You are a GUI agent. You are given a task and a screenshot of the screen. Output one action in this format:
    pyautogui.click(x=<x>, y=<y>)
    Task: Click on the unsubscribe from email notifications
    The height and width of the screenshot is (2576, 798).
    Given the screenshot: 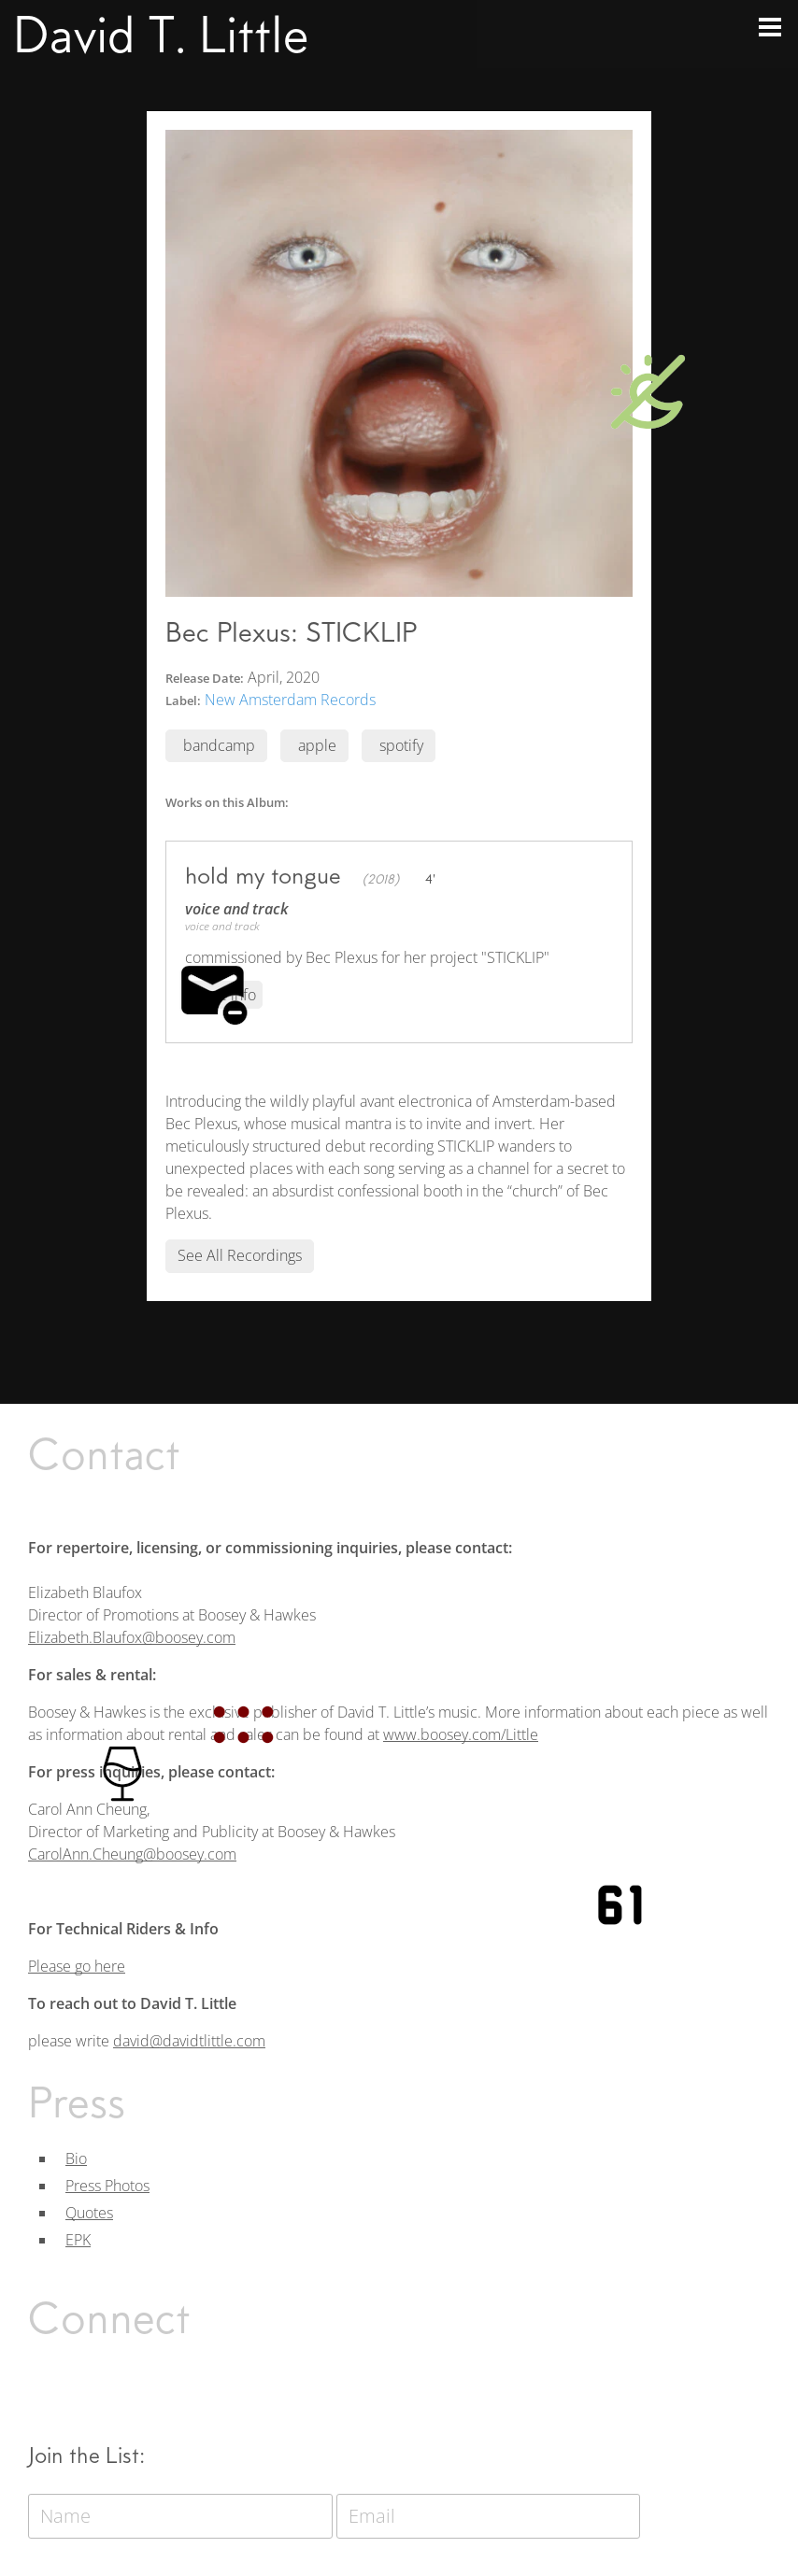 What is the action you would take?
    pyautogui.click(x=212, y=997)
    